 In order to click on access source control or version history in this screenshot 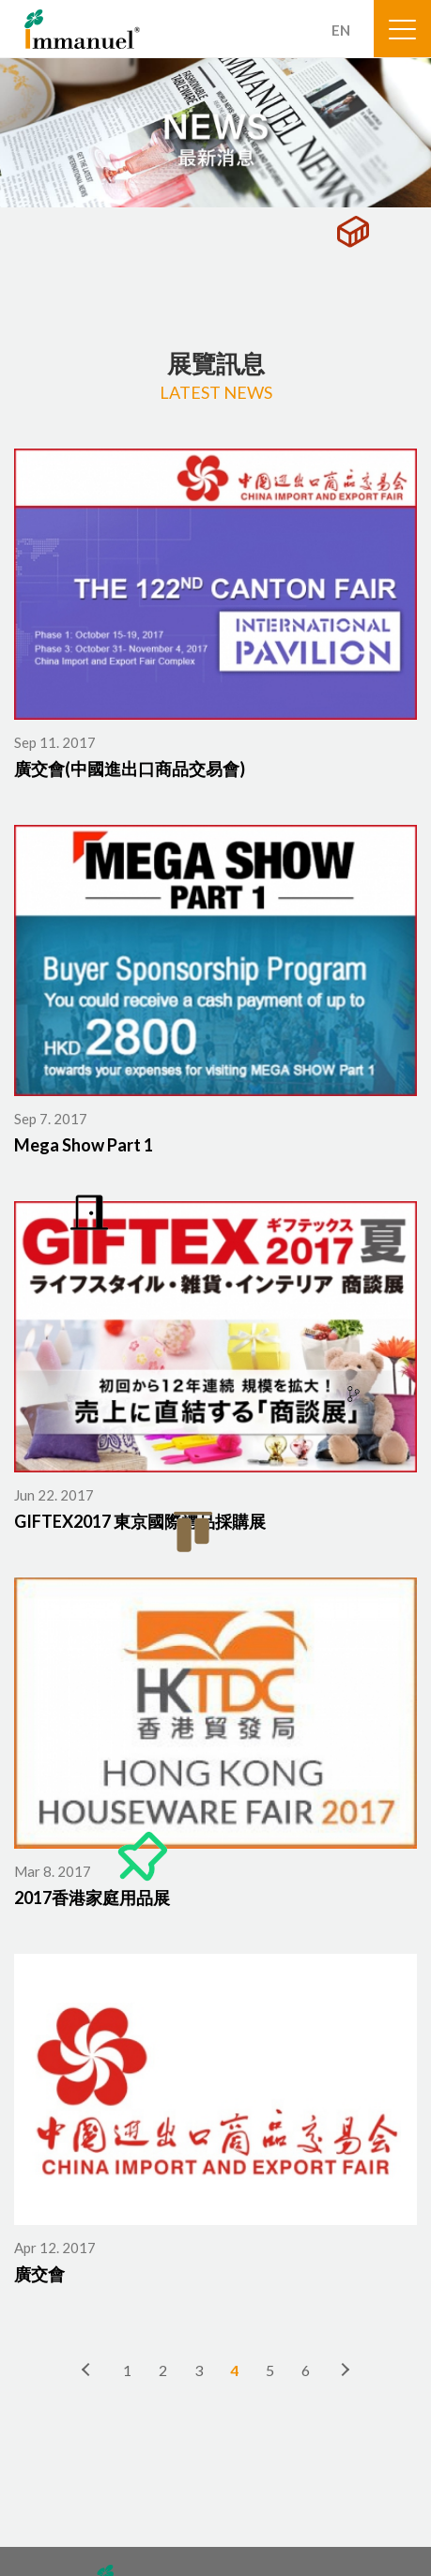, I will do `click(353, 1394)`.